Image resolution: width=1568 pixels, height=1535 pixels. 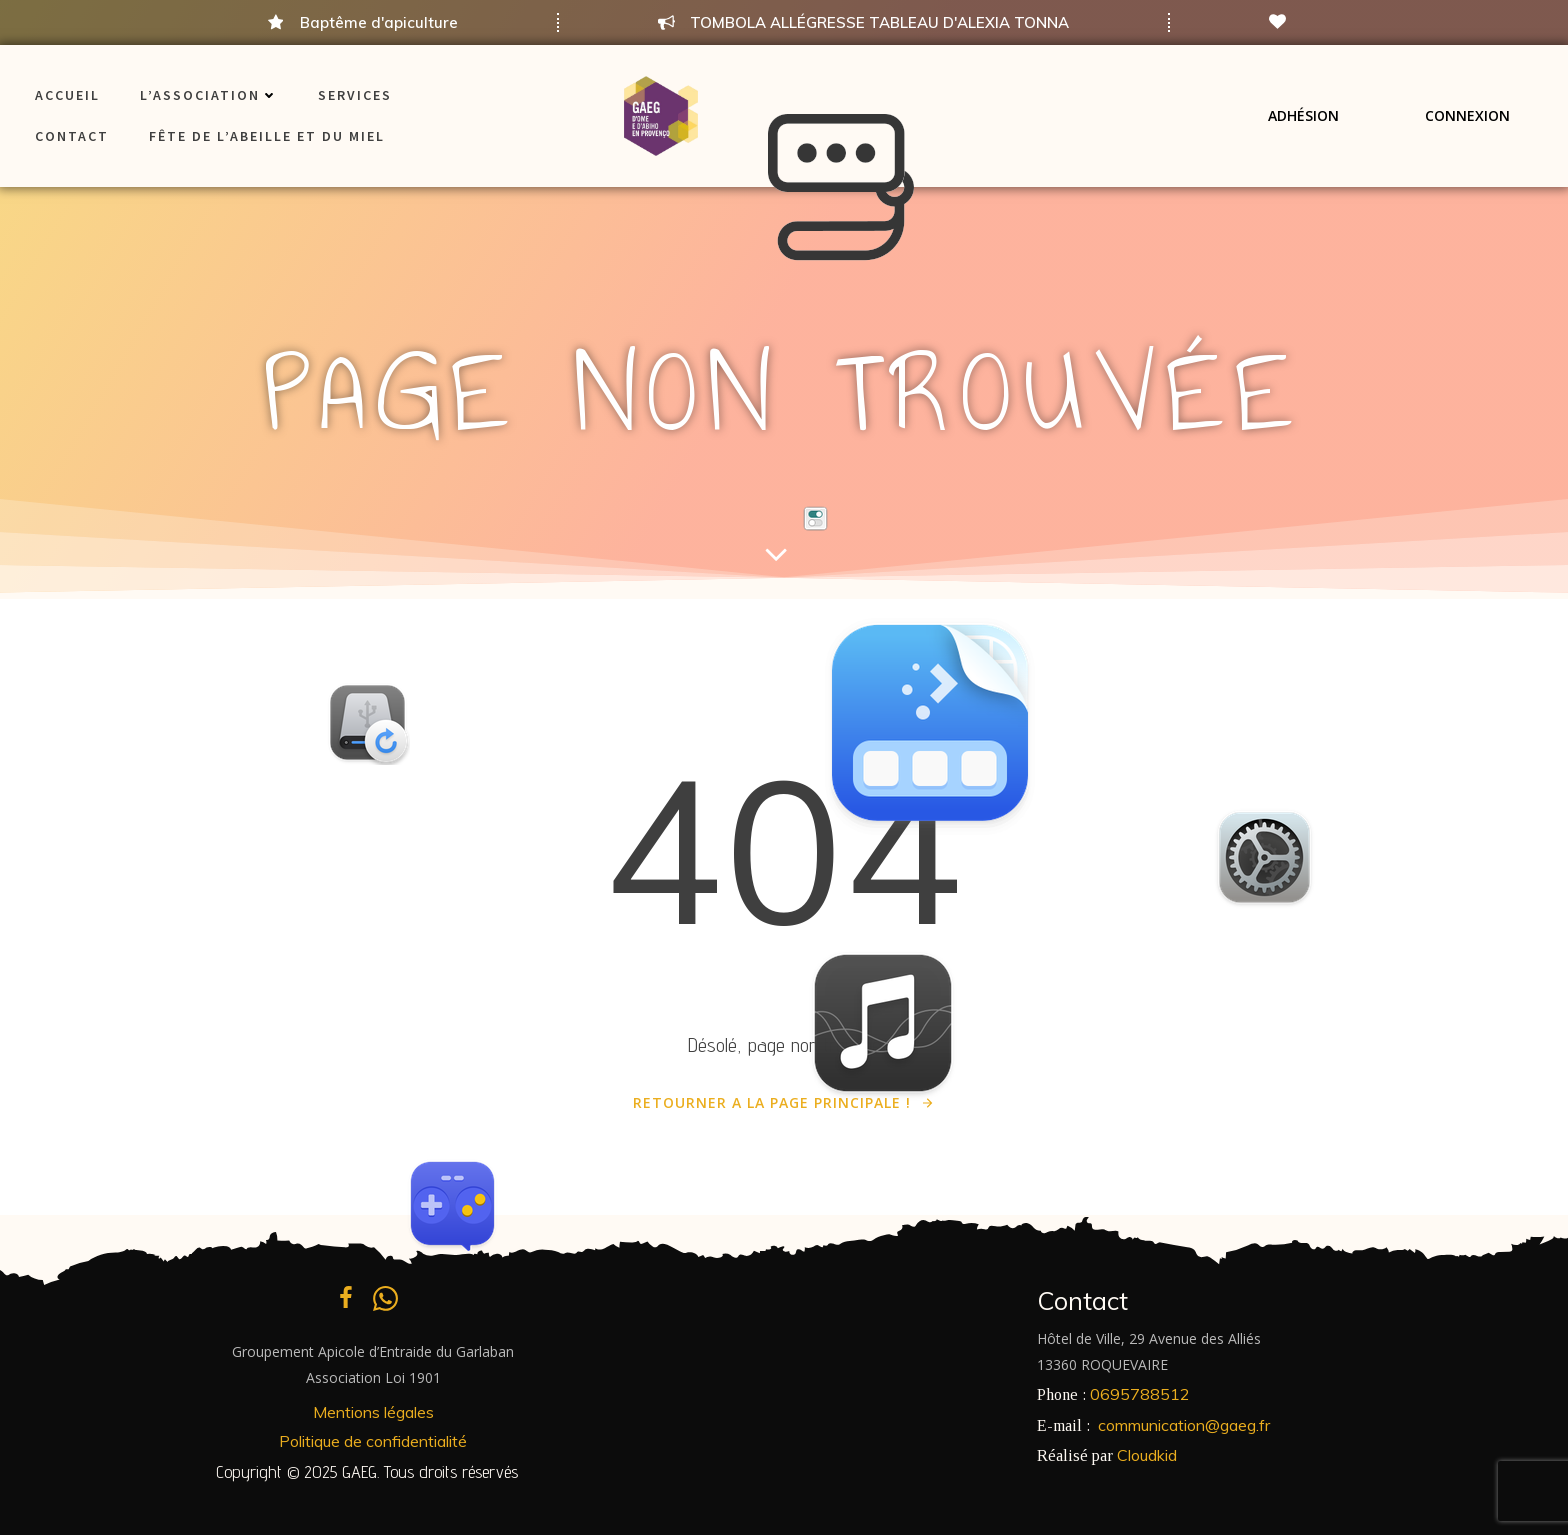 What do you see at coordinates (883, 1023) in the screenshot?
I see `open audacious music player` at bounding box center [883, 1023].